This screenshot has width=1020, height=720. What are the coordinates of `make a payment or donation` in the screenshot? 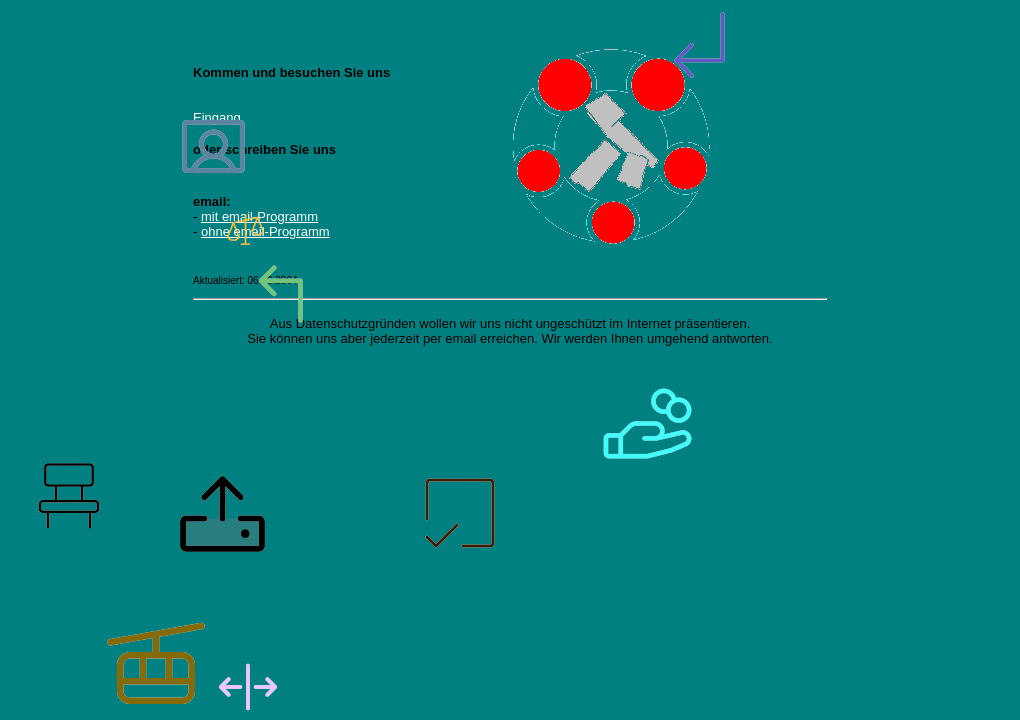 It's located at (650, 426).